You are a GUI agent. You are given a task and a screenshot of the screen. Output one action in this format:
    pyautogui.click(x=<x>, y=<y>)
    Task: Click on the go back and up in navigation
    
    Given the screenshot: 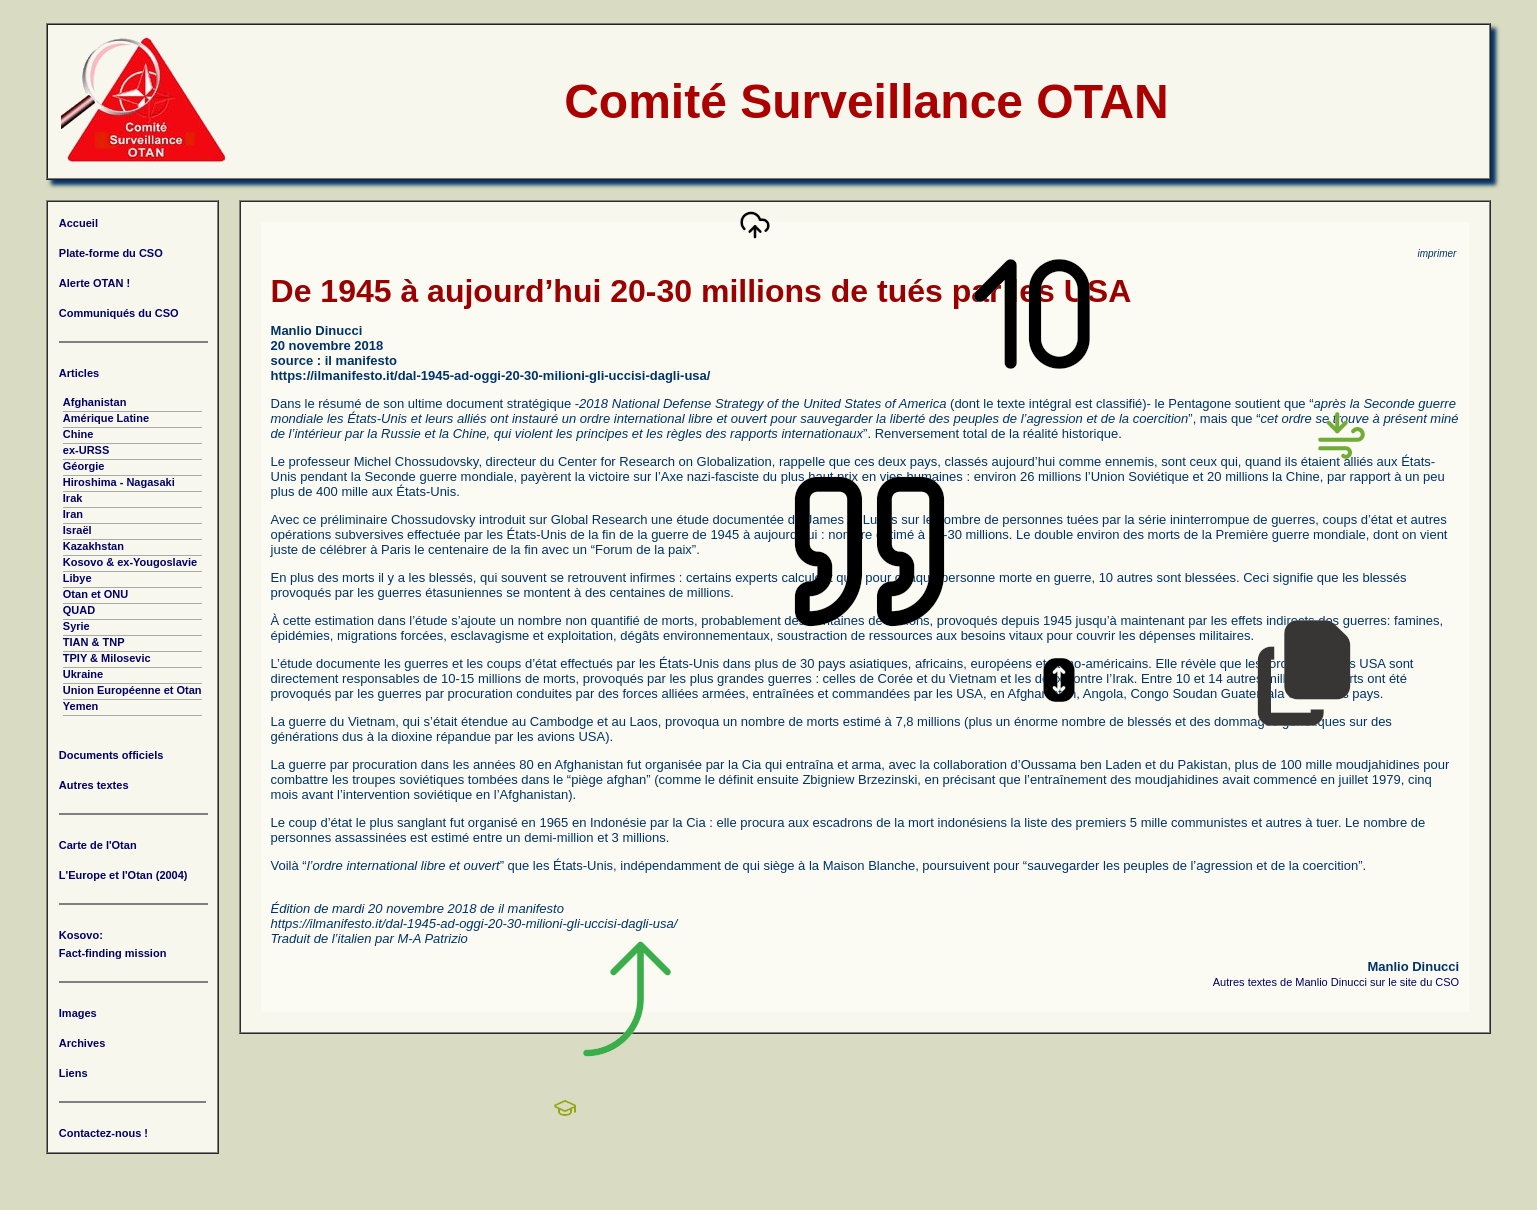 What is the action you would take?
    pyautogui.click(x=627, y=999)
    